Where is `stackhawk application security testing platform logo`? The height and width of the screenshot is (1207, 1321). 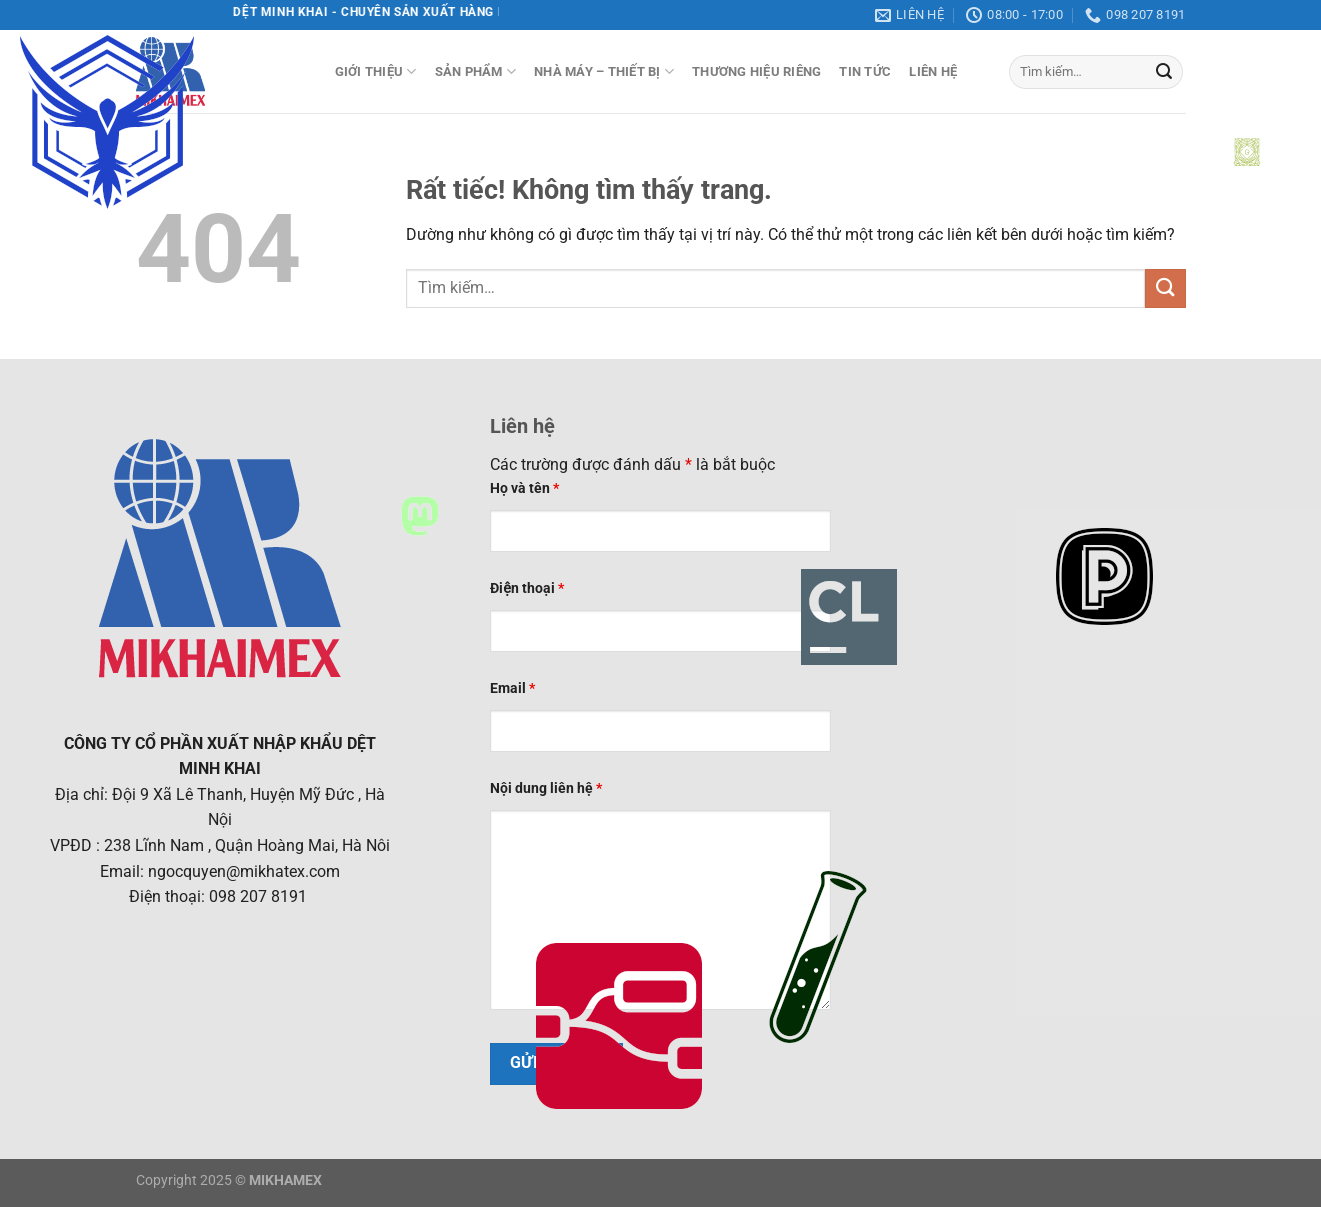 stackhawk application security testing platform logo is located at coordinates (107, 122).